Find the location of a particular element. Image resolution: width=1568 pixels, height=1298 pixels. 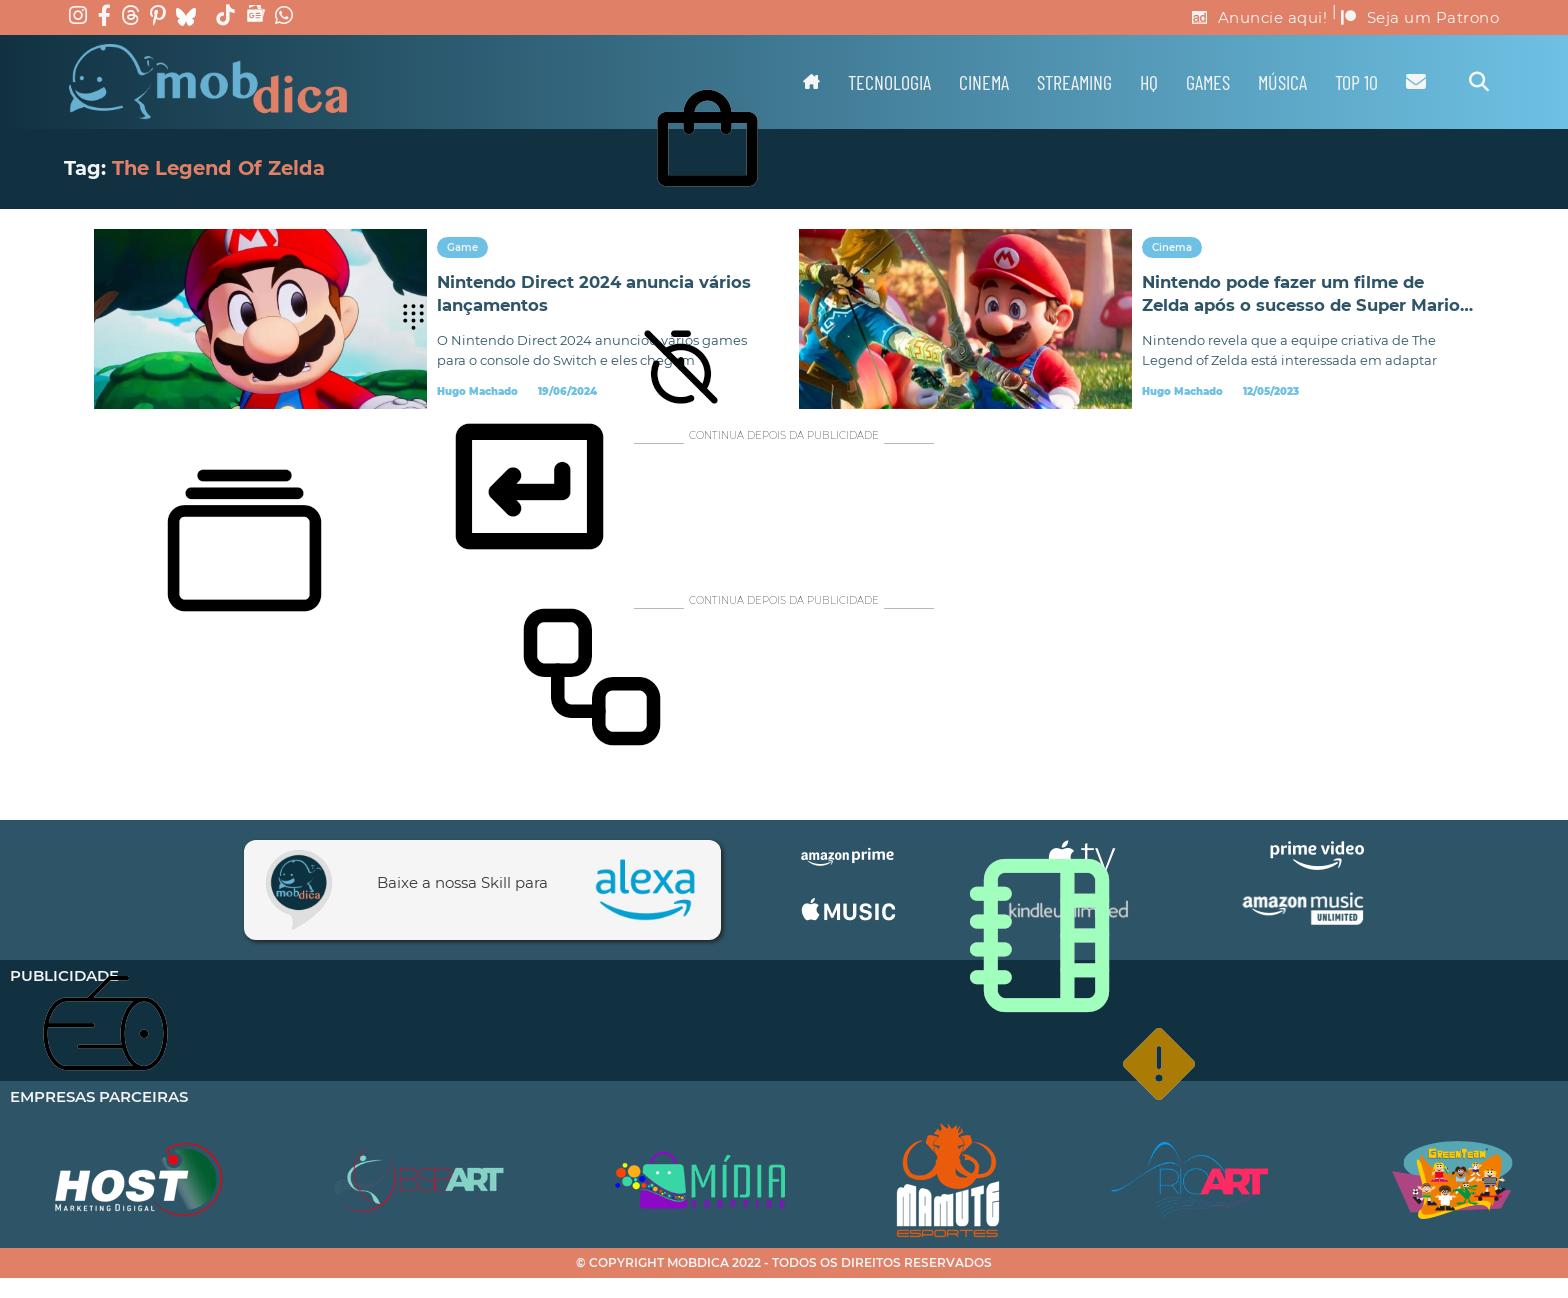

view your shopping bag is located at coordinates (707, 143).